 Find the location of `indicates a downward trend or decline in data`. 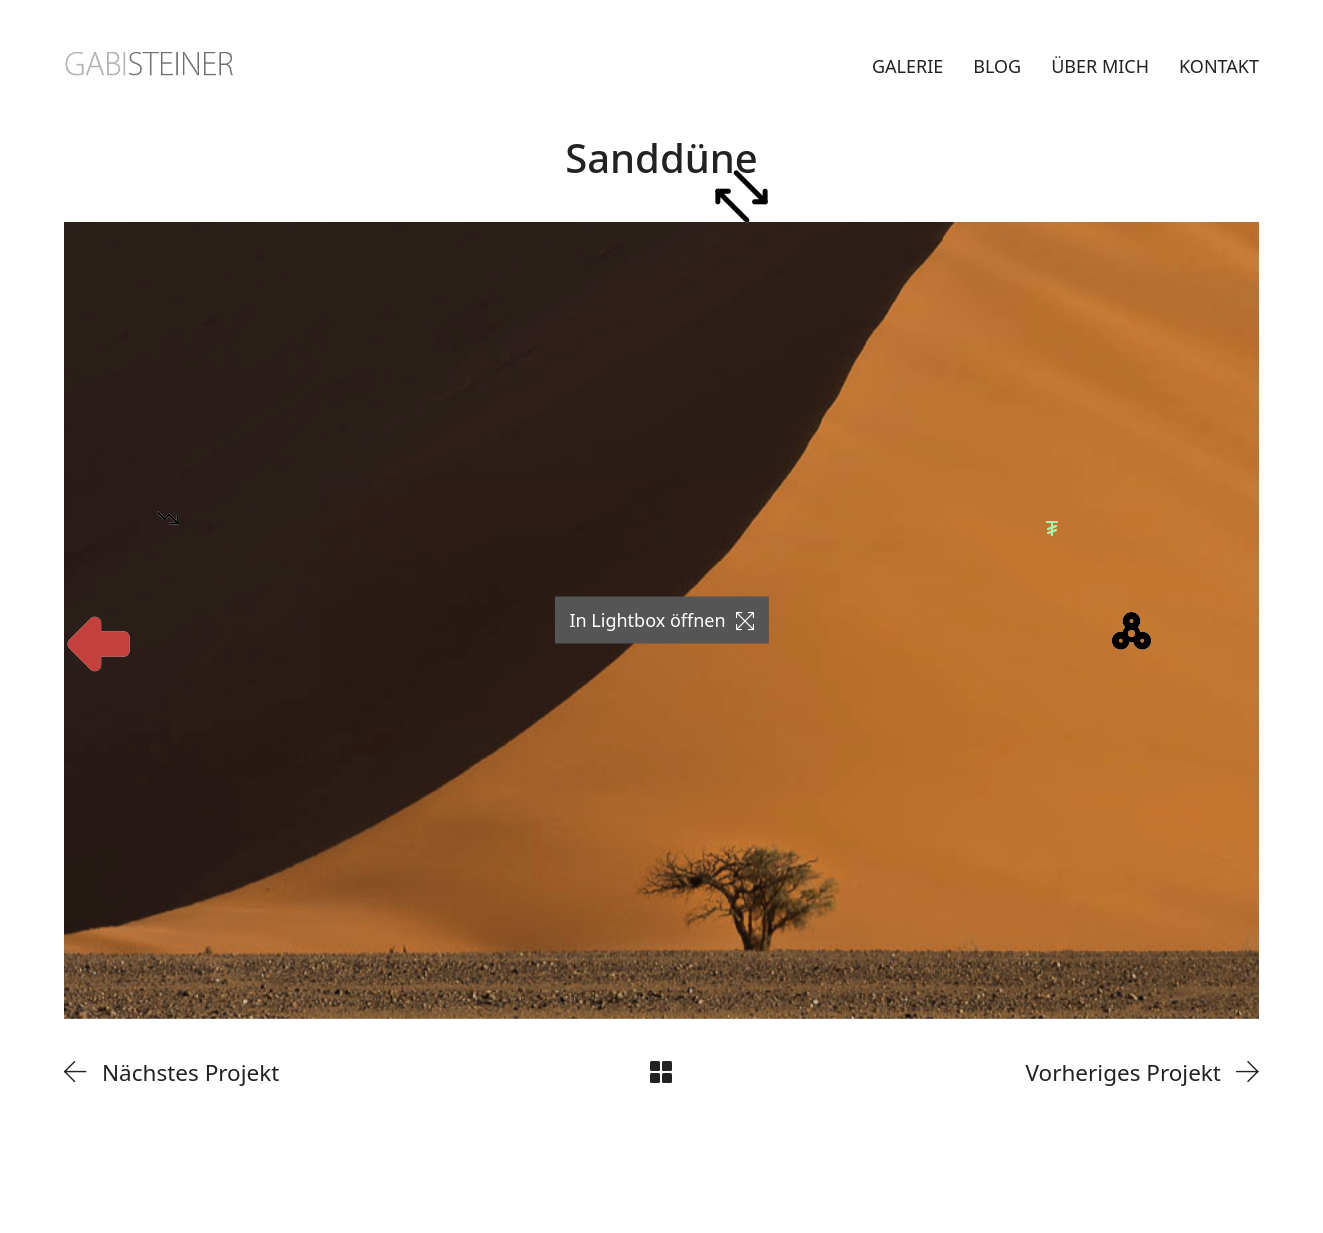

indicates a downward trend or decline in data is located at coordinates (168, 518).